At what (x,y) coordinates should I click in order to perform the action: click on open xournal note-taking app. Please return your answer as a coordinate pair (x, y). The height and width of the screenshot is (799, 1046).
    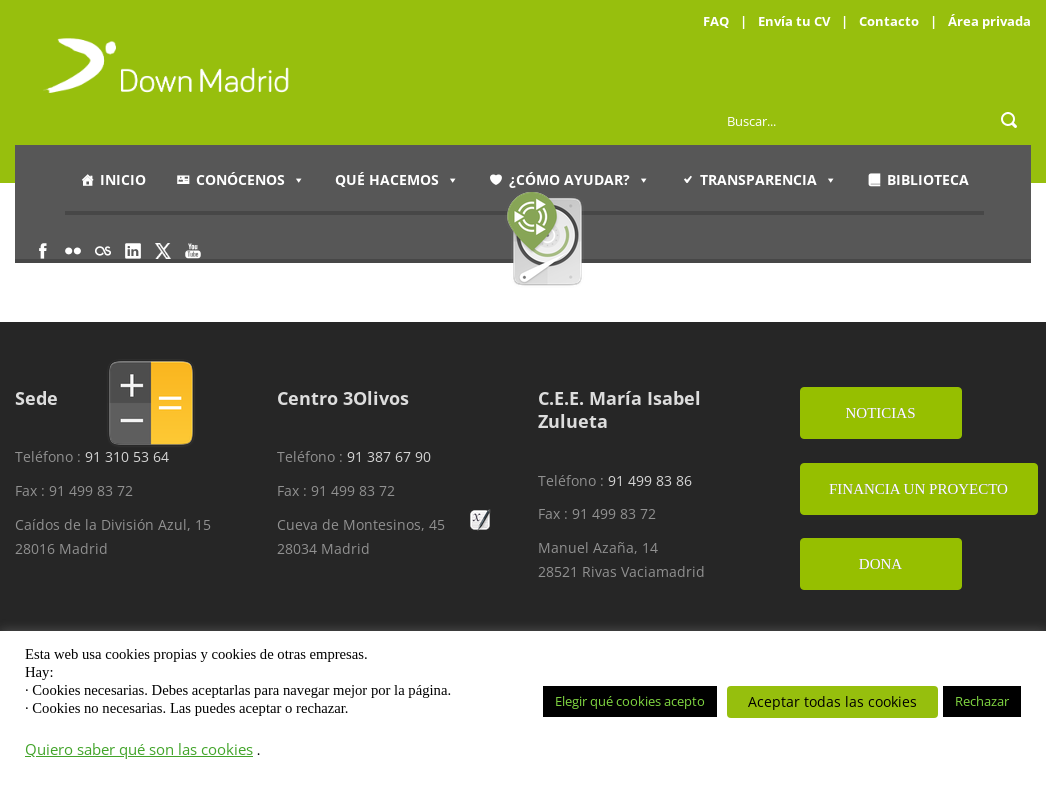
    Looking at the image, I should click on (480, 520).